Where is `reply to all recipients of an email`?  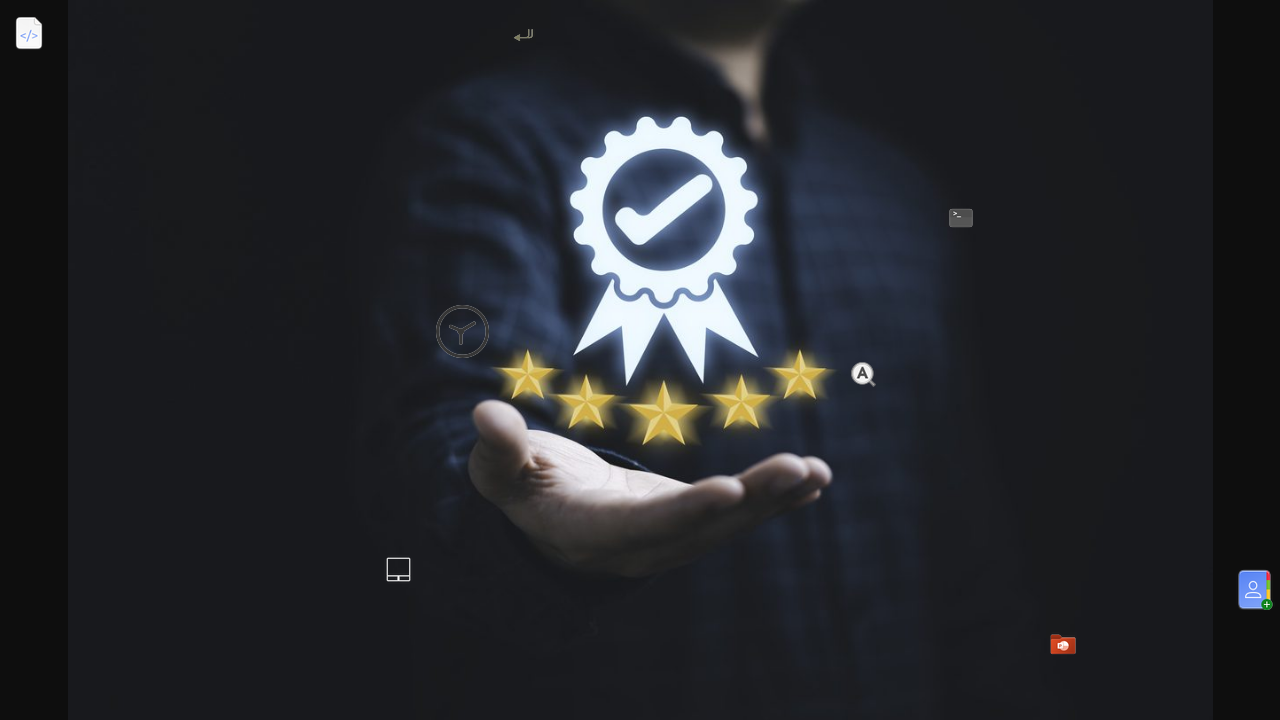
reply to all recipients of an email is located at coordinates (523, 35).